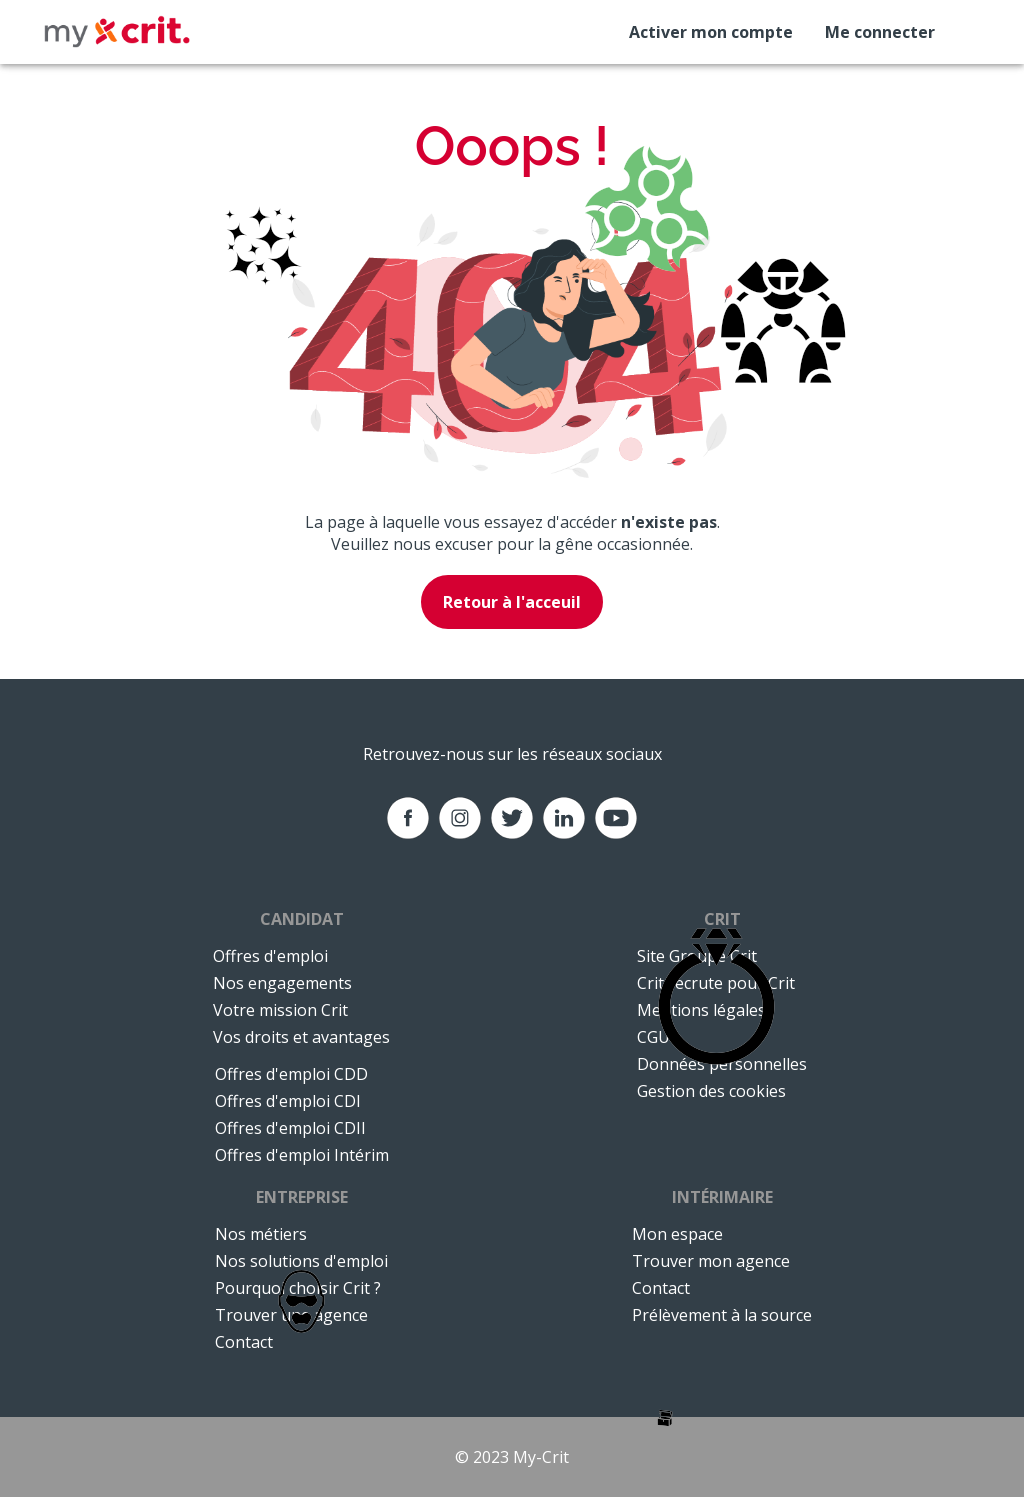  What do you see at coordinates (783, 321) in the screenshot?
I see `access robot or automaton character` at bounding box center [783, 321].